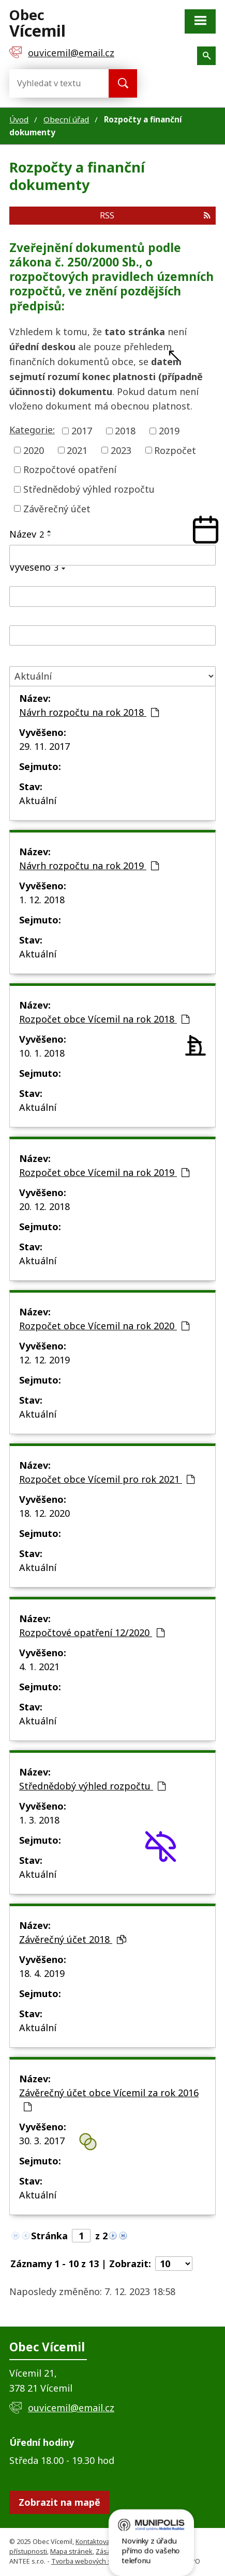 The image size is (225, 2576). What do you see at coordinates (174, 355) in the screenshot?
I see `move item to upper left corner` at bounding box center [174, 355].